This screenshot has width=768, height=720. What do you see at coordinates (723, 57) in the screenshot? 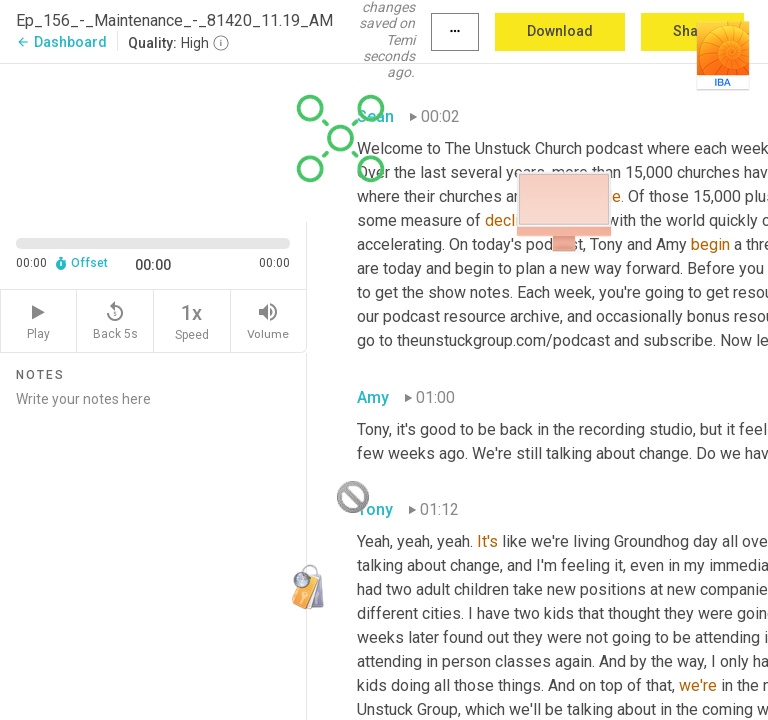
I see `open an iBooks Author document` at bounding box center [723, 57].